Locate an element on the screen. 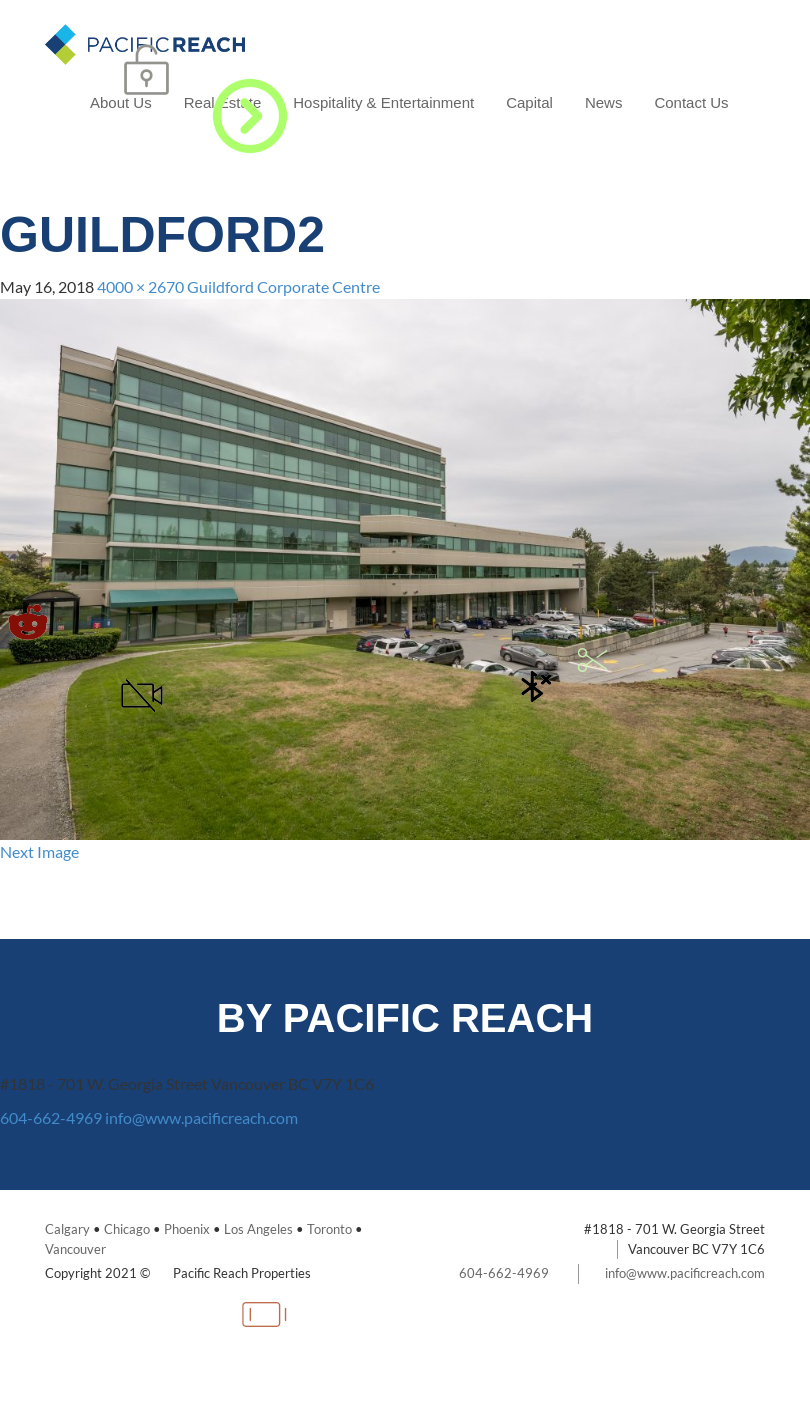 The width and height of the screenshot is (810, 1415). indicates low battery status is located at coordinates (263, 1314).